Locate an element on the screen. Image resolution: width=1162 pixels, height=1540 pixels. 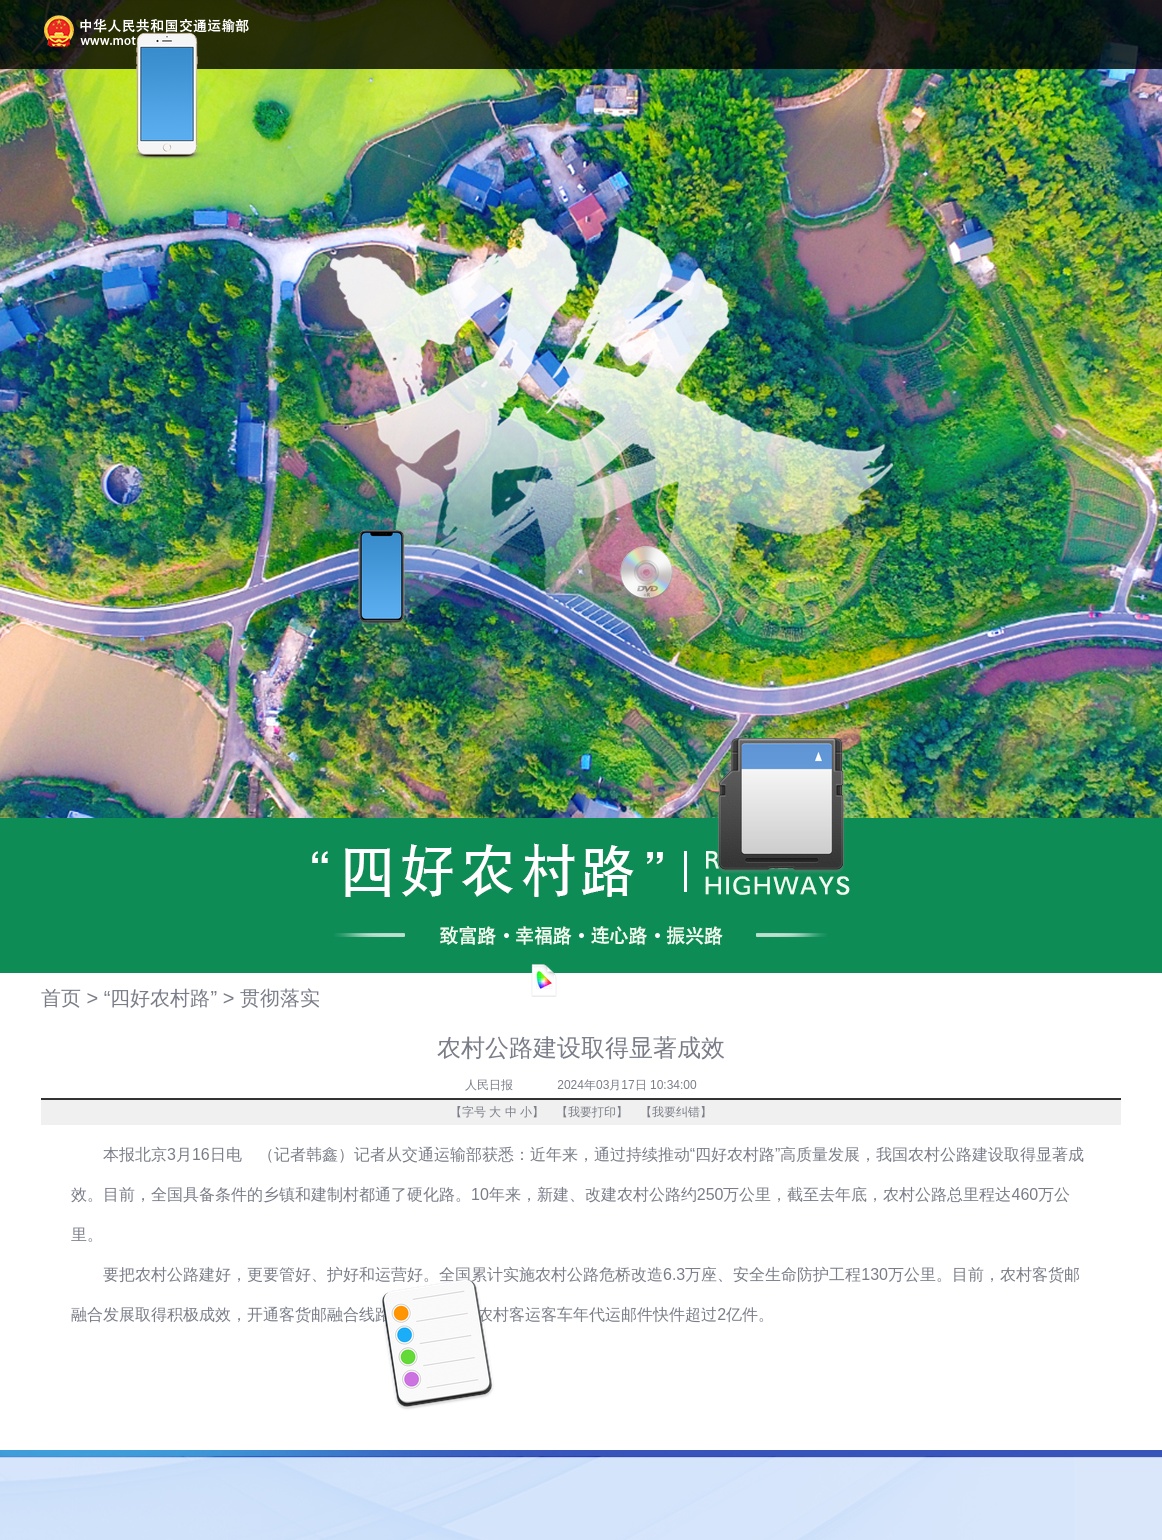
open color sync profile settings is located at coordinates (544, 981).